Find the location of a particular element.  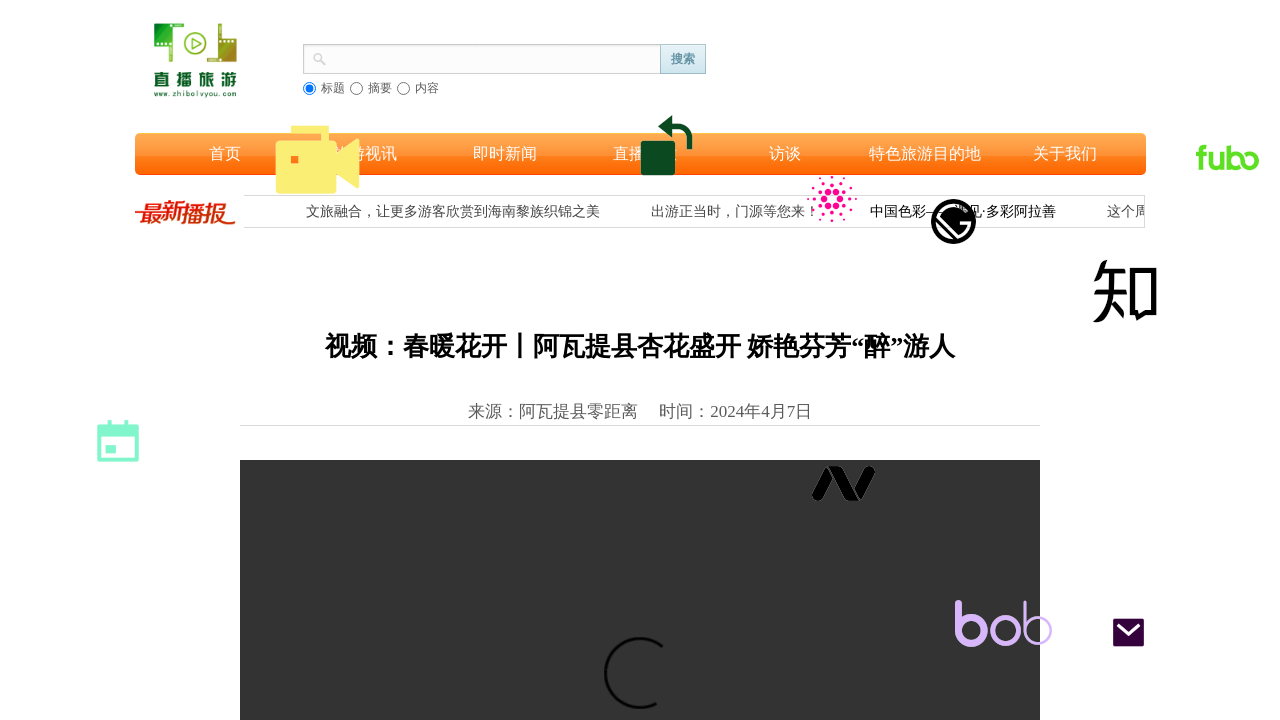

start recording video is located at coordinates (317, 163).